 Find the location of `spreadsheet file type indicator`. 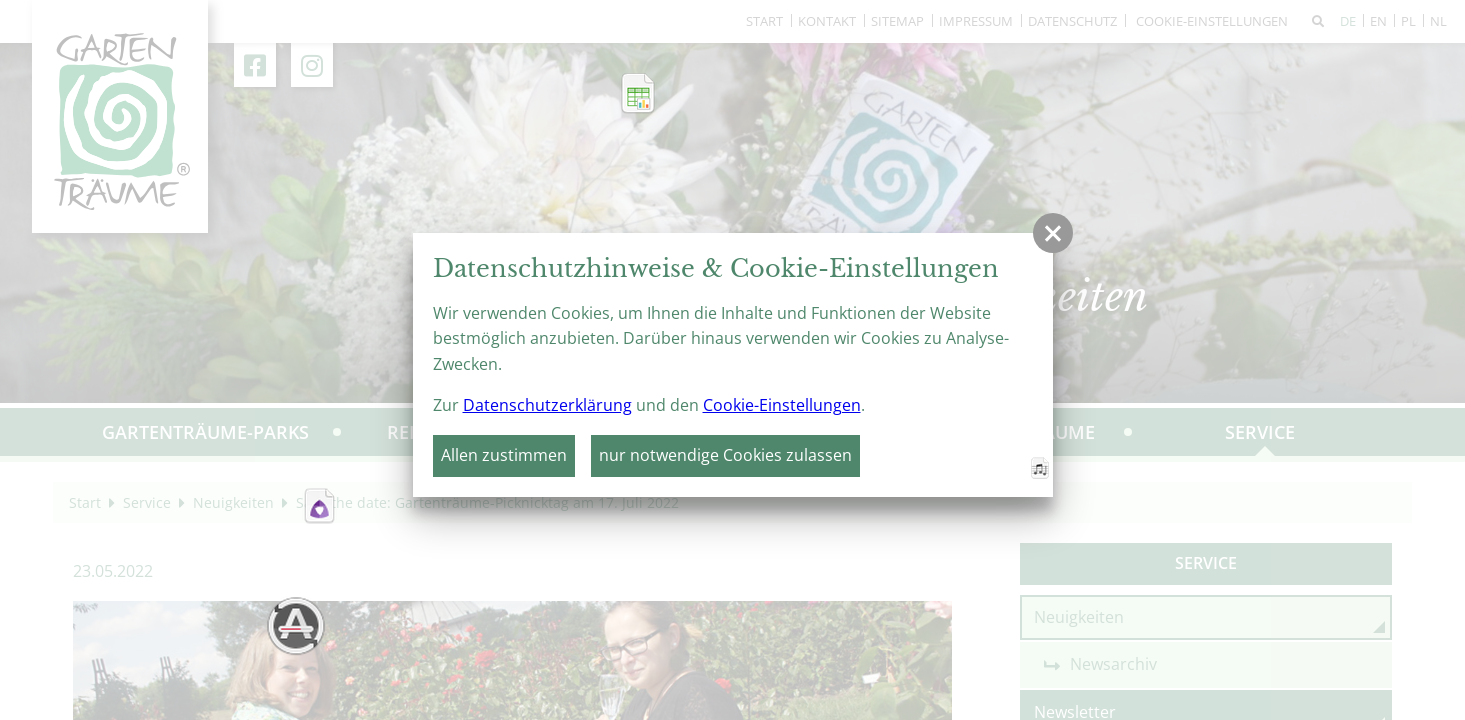

spreadsheet file type indicator is located at coordinates (638, 93).